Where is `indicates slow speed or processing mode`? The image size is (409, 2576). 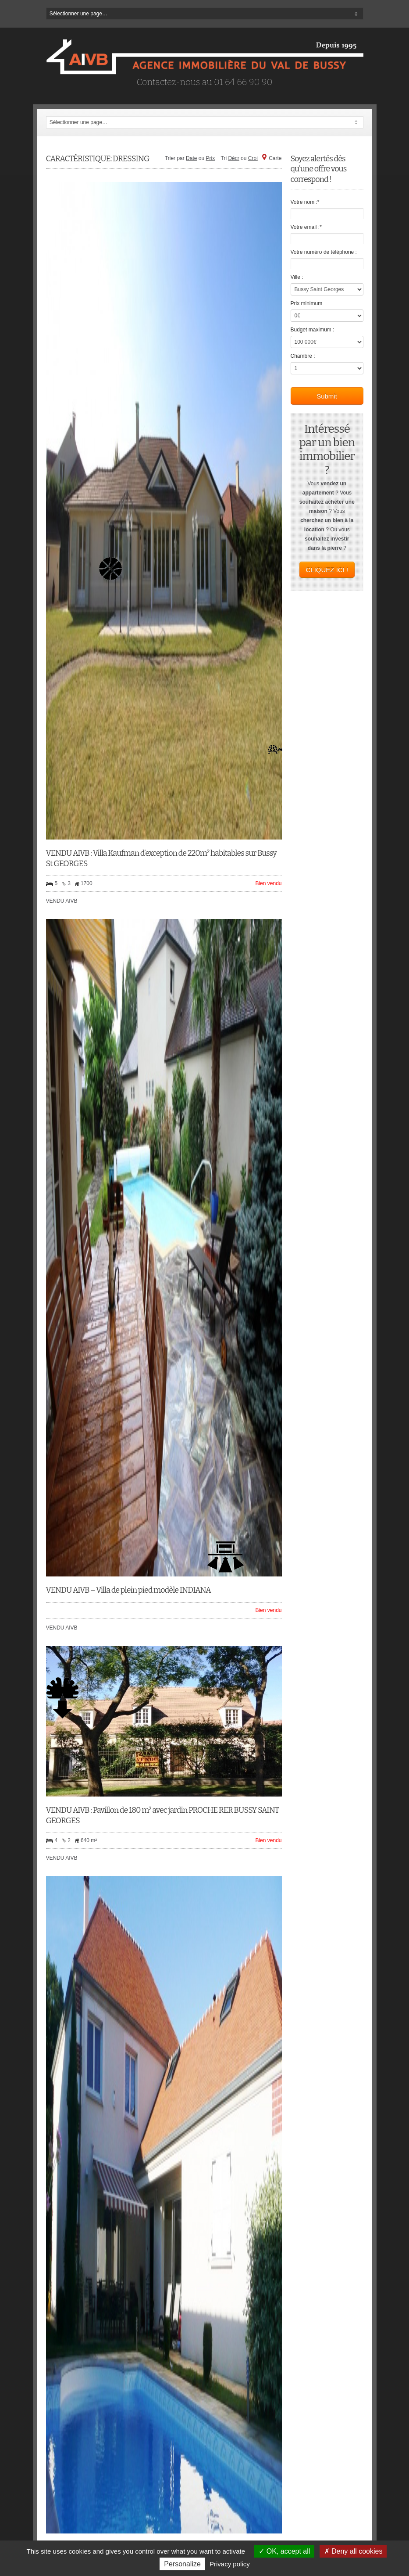
indicates slow speed or processing mode is located at coordinates (275, 749).